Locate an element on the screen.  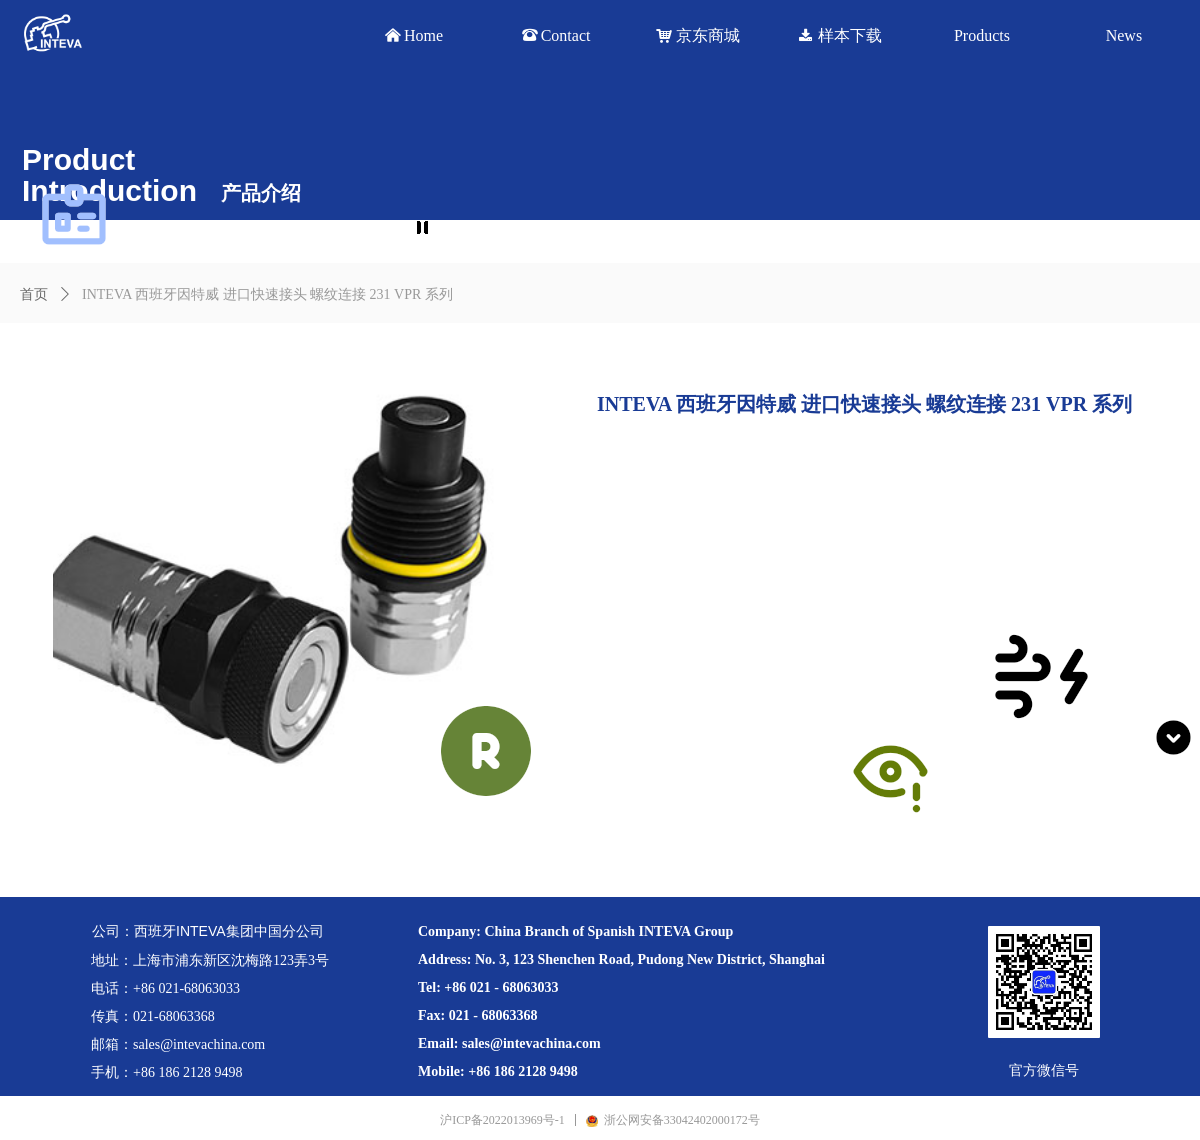
pause media playback is located at coordinates (422, 227).